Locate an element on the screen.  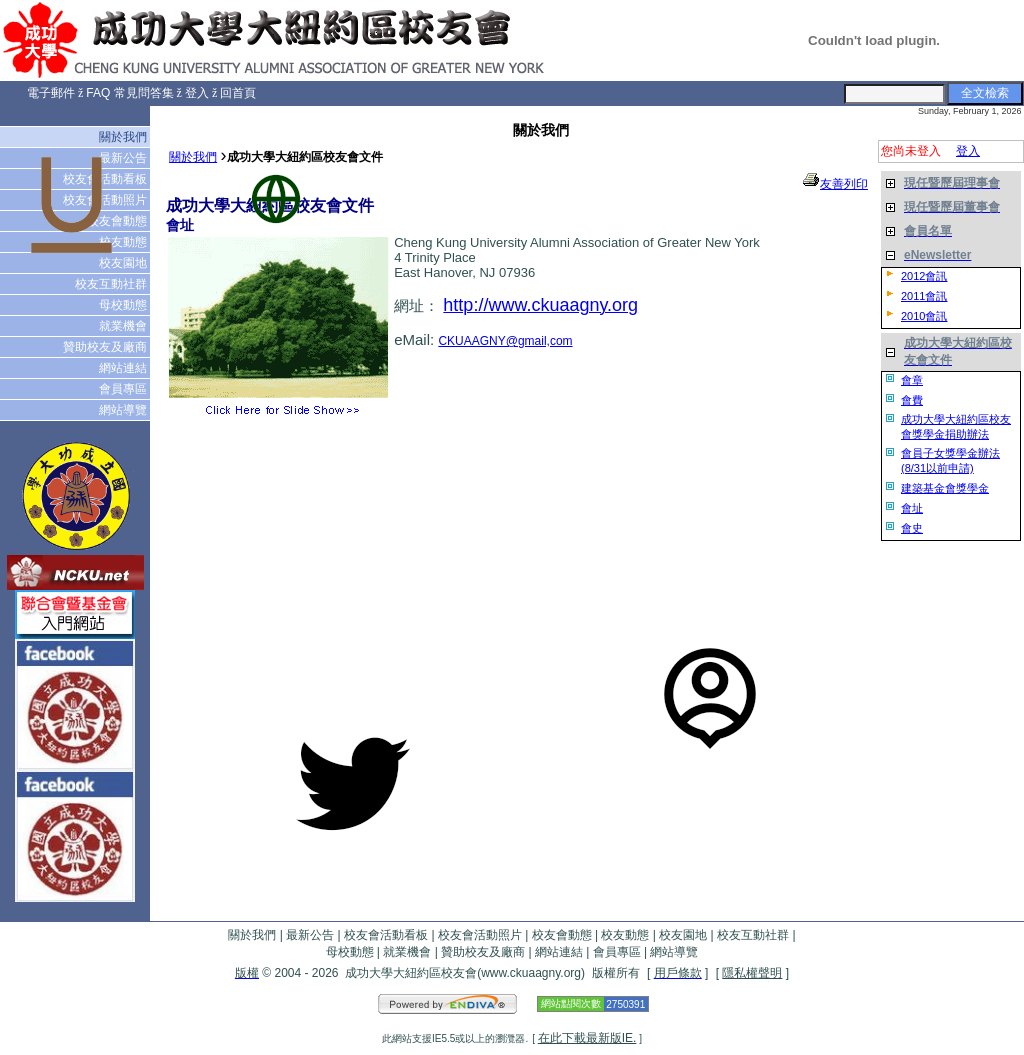
view user location on map is located at coordinates (710, 694).